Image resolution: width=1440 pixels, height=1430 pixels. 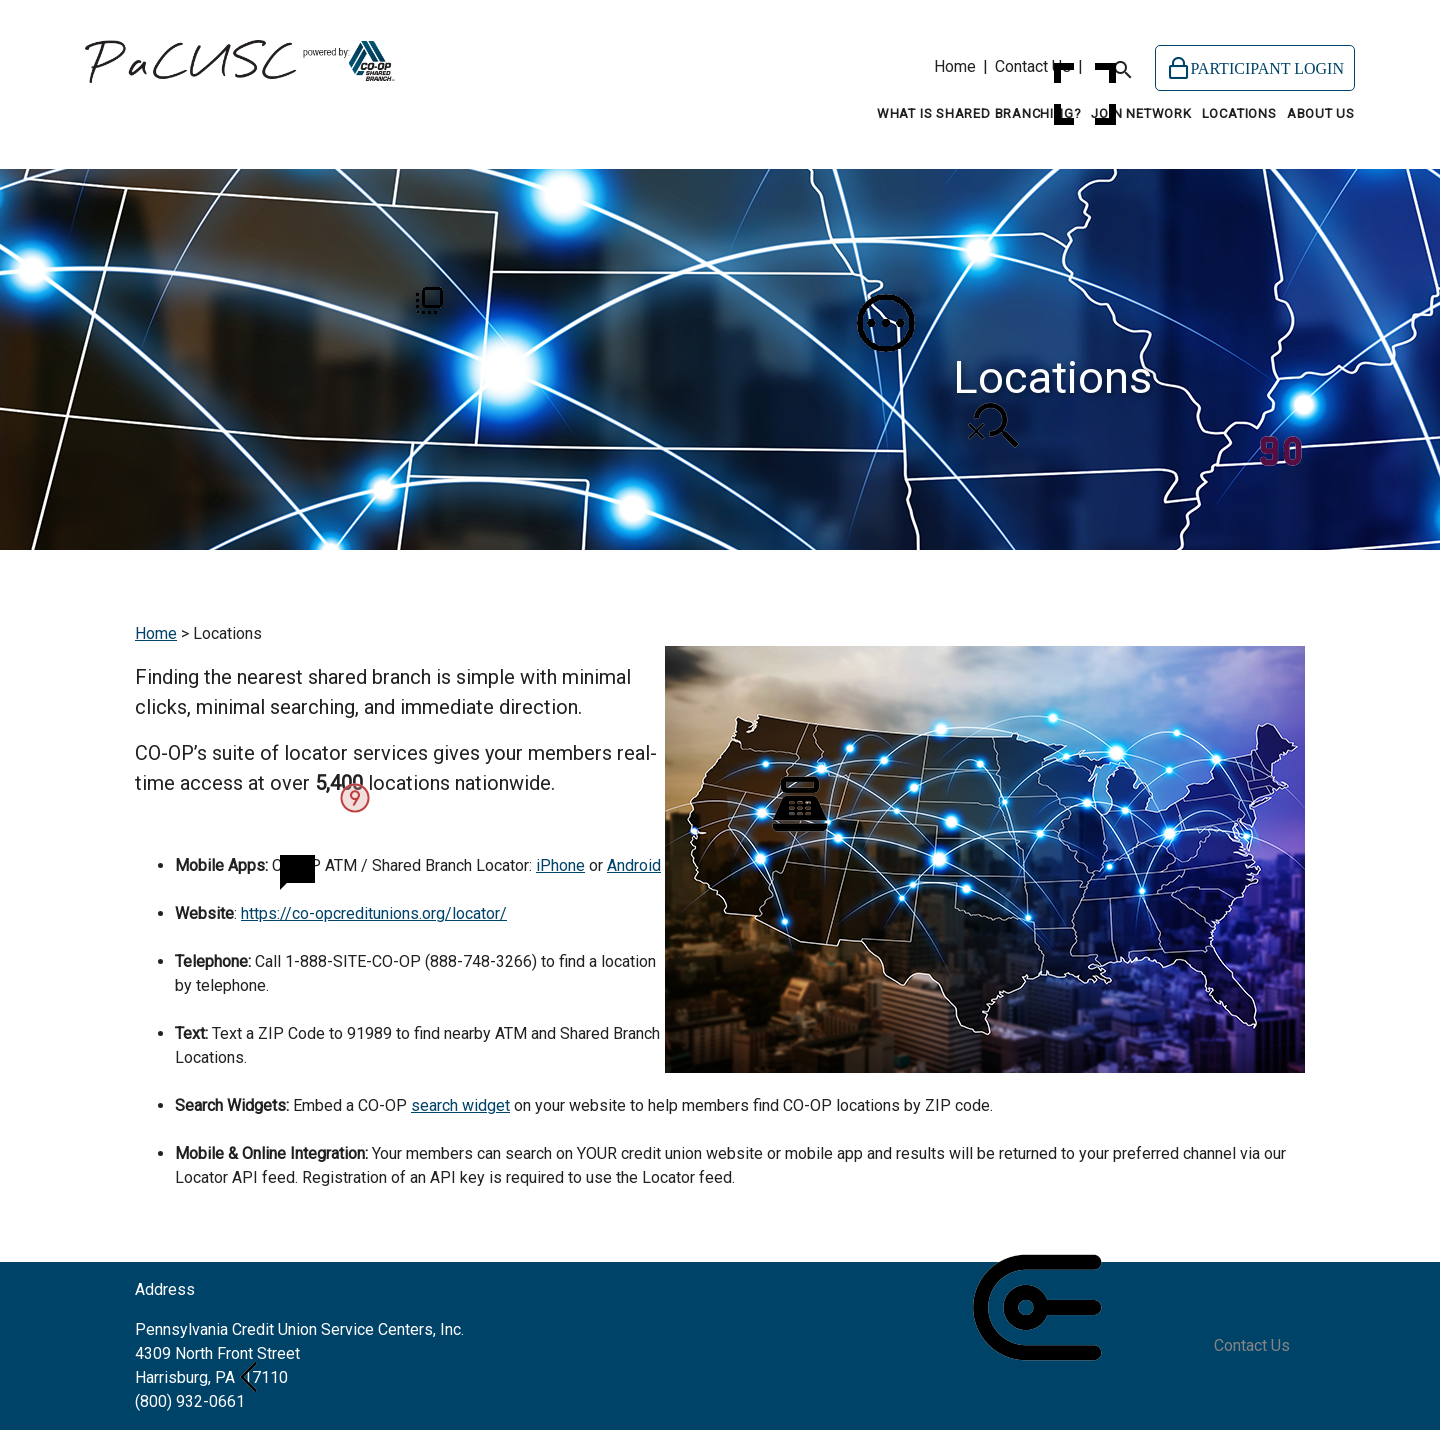 What do you see at coordinates (800, 804) in the screenshot?
I see `access point of sale or checkout system` at bounding box center [800, 804].